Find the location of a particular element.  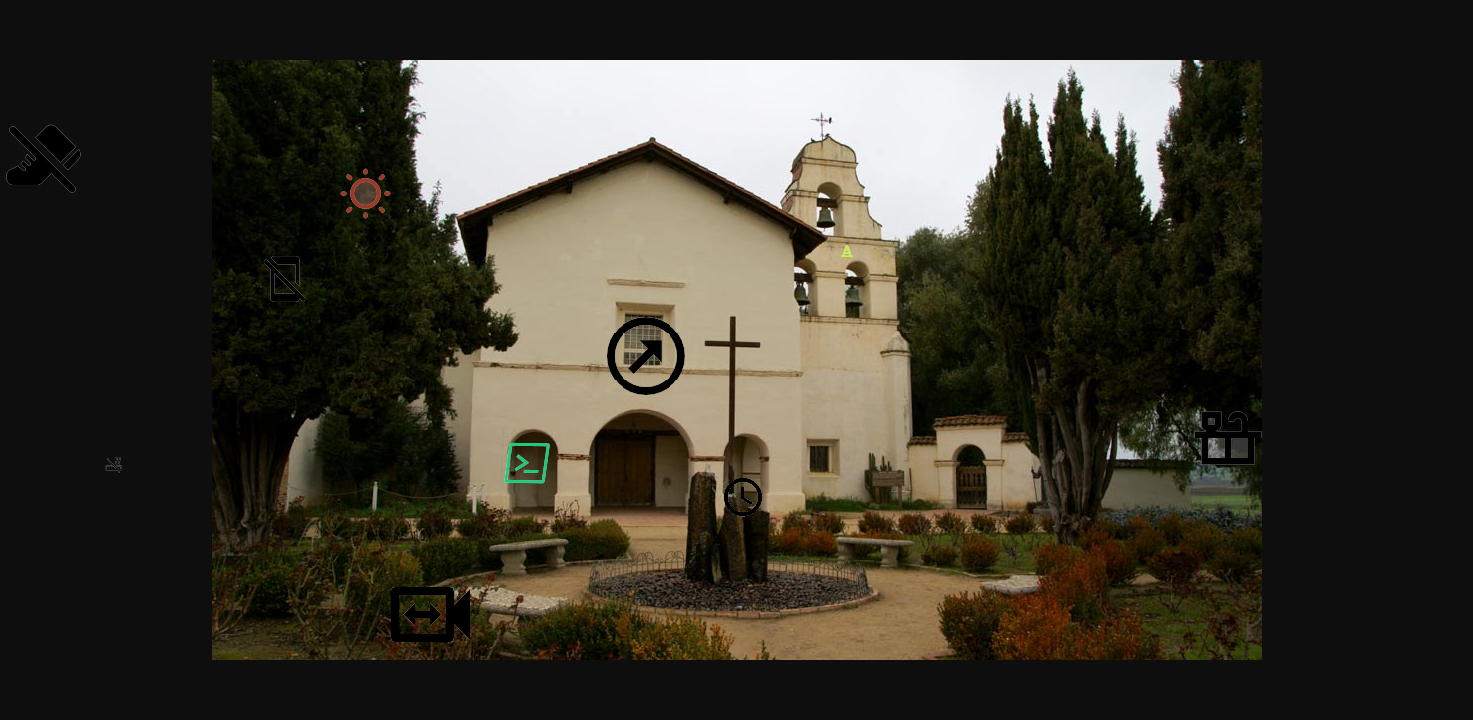

switch between front and rear camera during video is located at coordinates (430, 614).